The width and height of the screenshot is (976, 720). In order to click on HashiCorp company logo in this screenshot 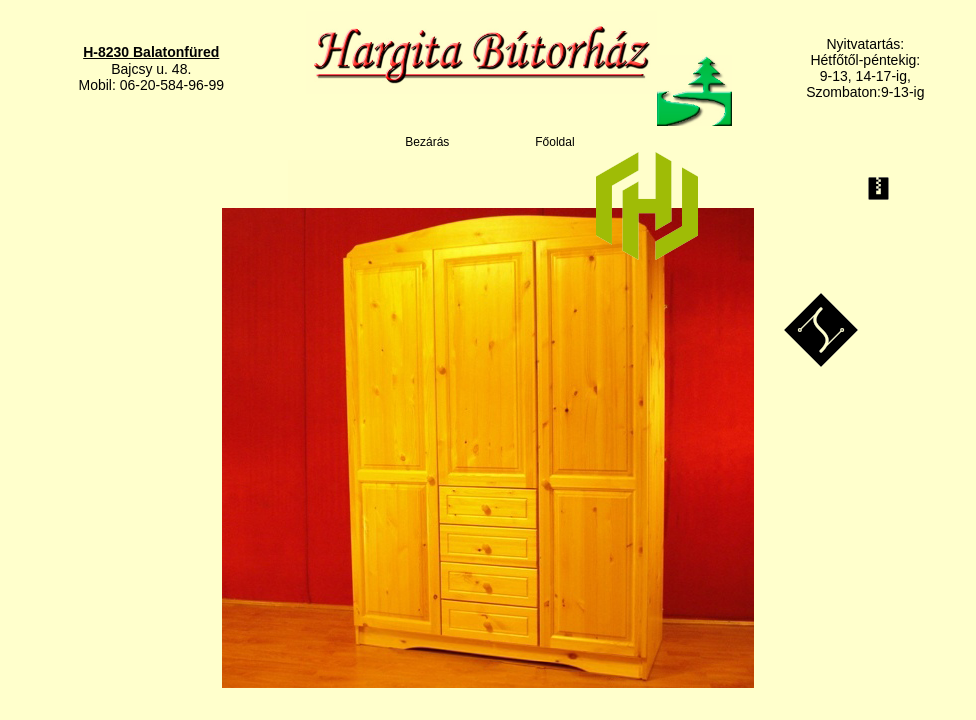, I will do `click(647, 206)`.